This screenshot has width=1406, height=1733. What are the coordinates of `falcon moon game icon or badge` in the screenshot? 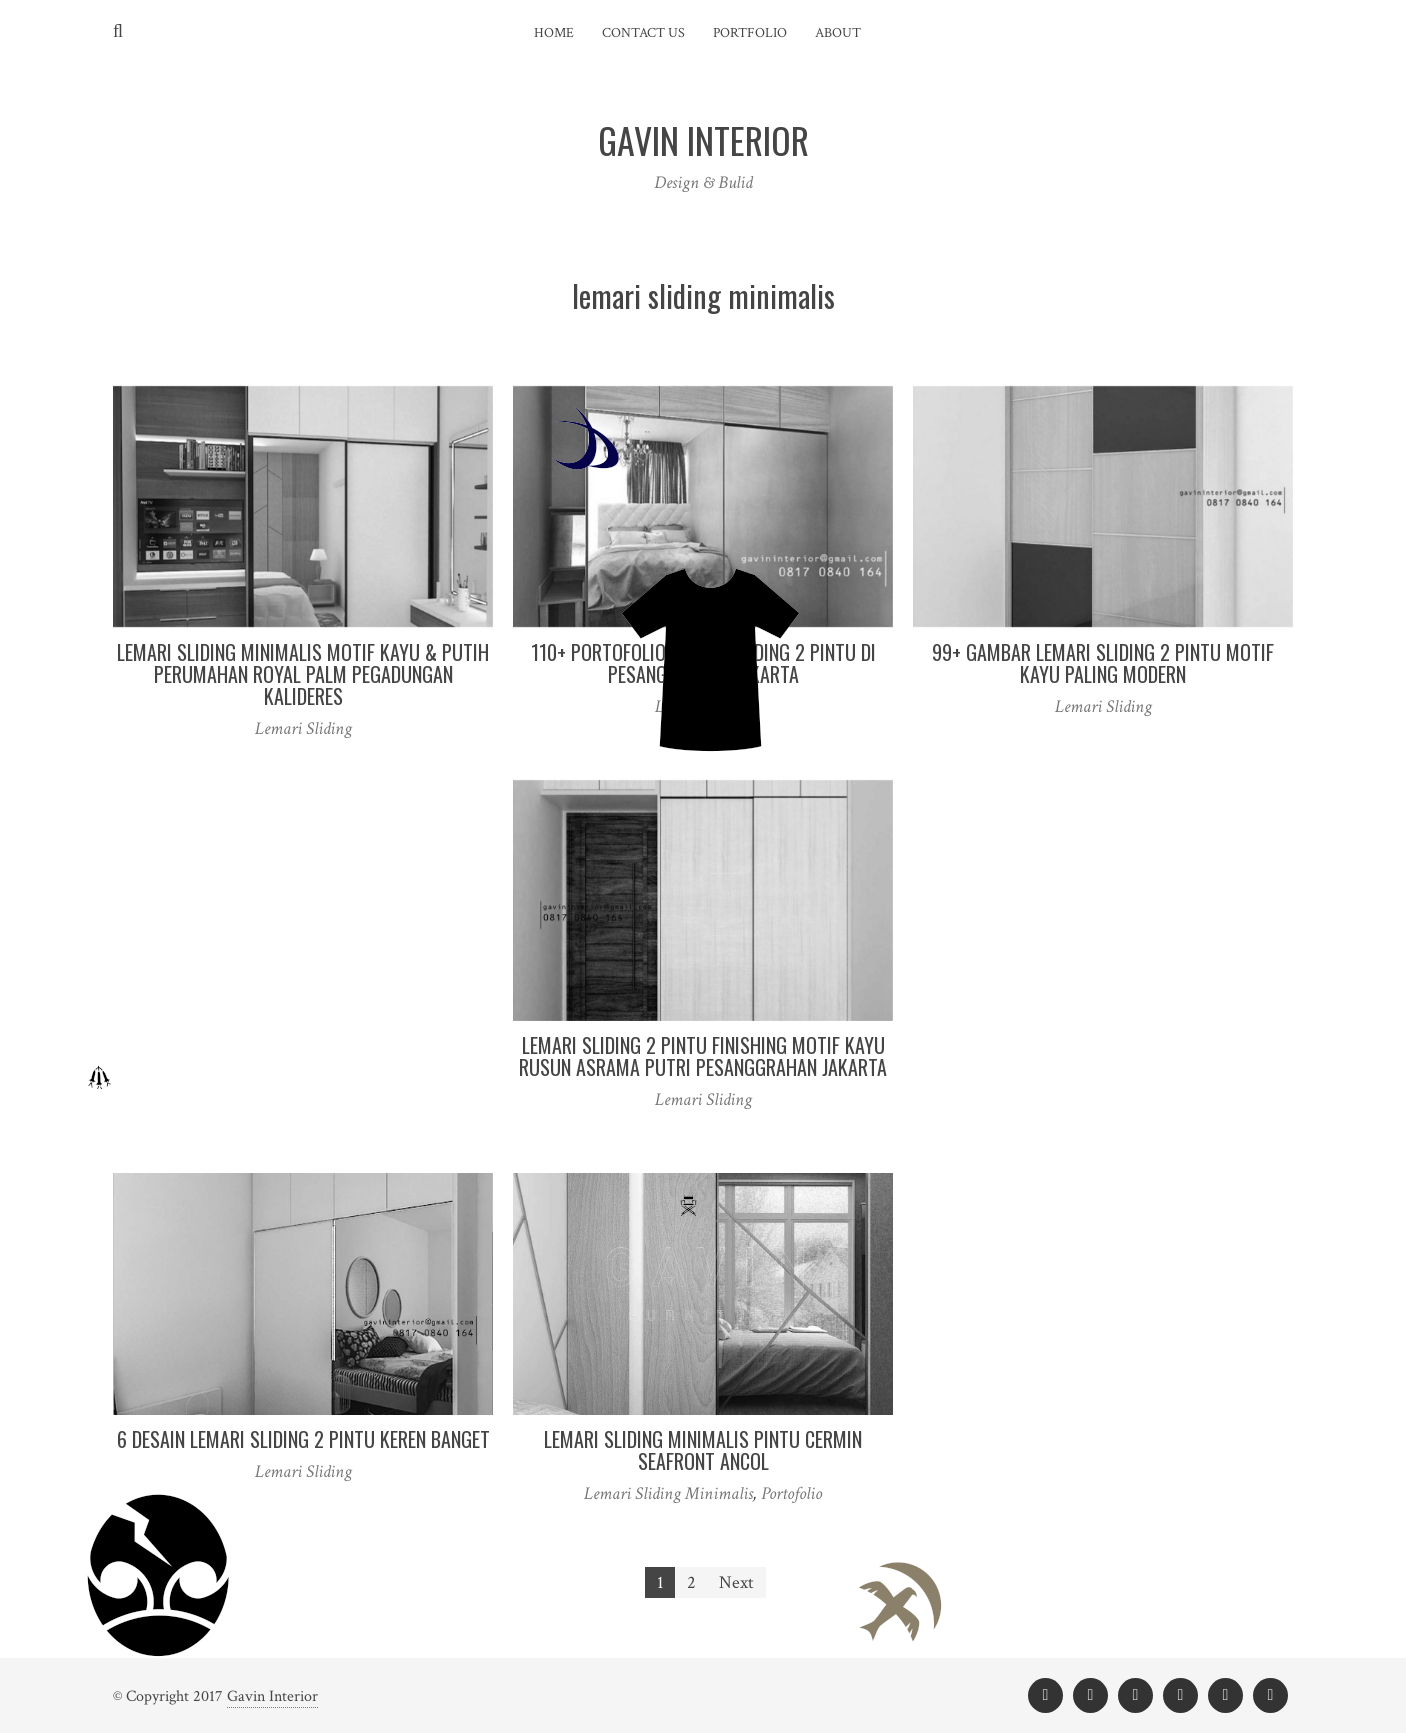 It's located at (900, 1602).